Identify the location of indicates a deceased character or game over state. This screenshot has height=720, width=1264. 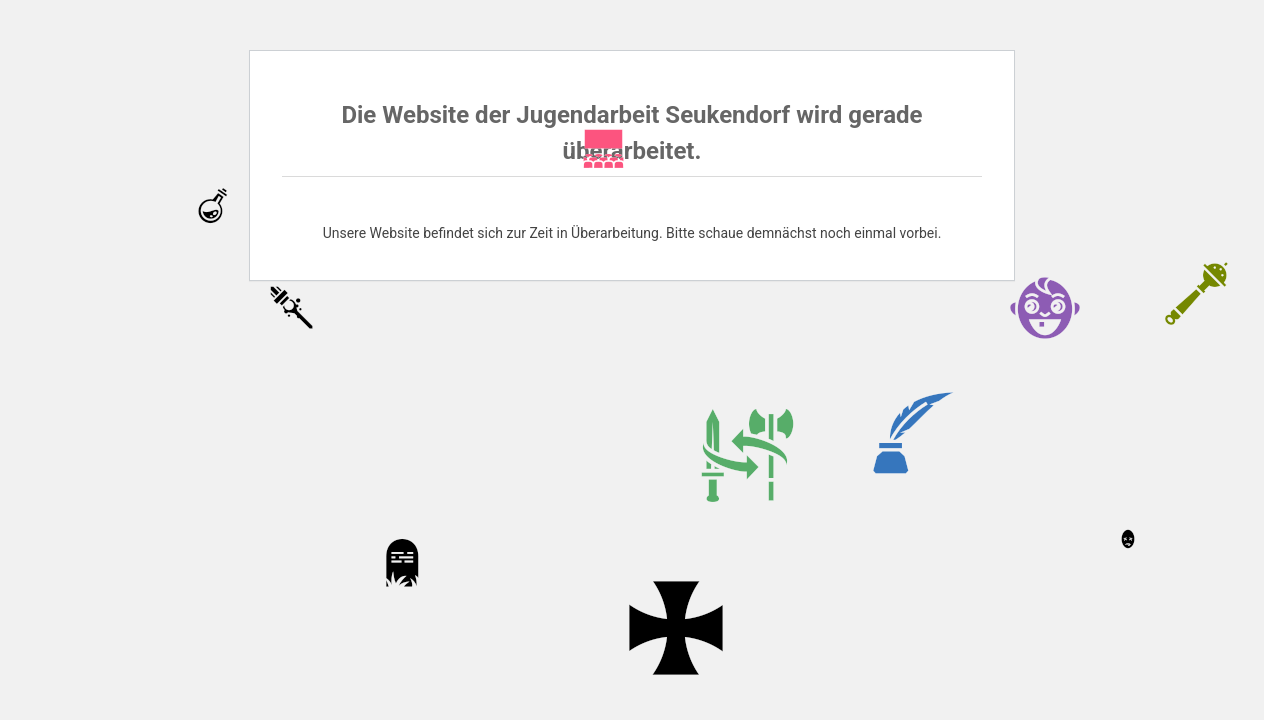
(402, 563).